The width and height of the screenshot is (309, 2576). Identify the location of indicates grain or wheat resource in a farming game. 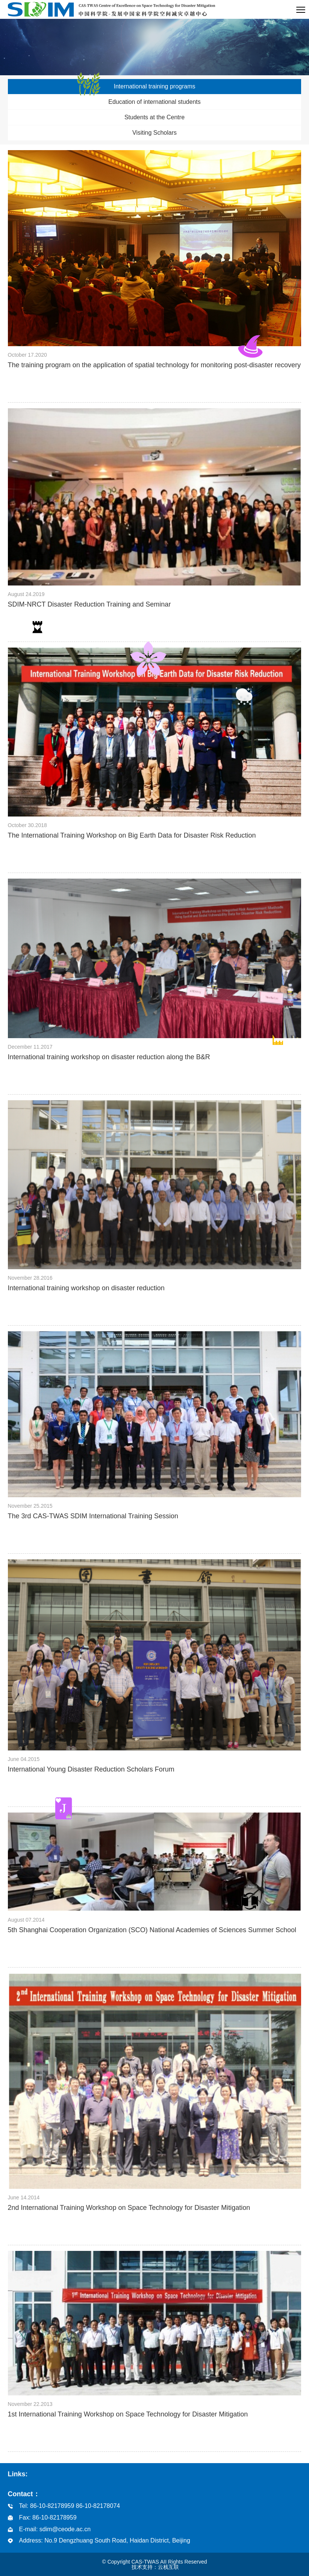
(89, 84).